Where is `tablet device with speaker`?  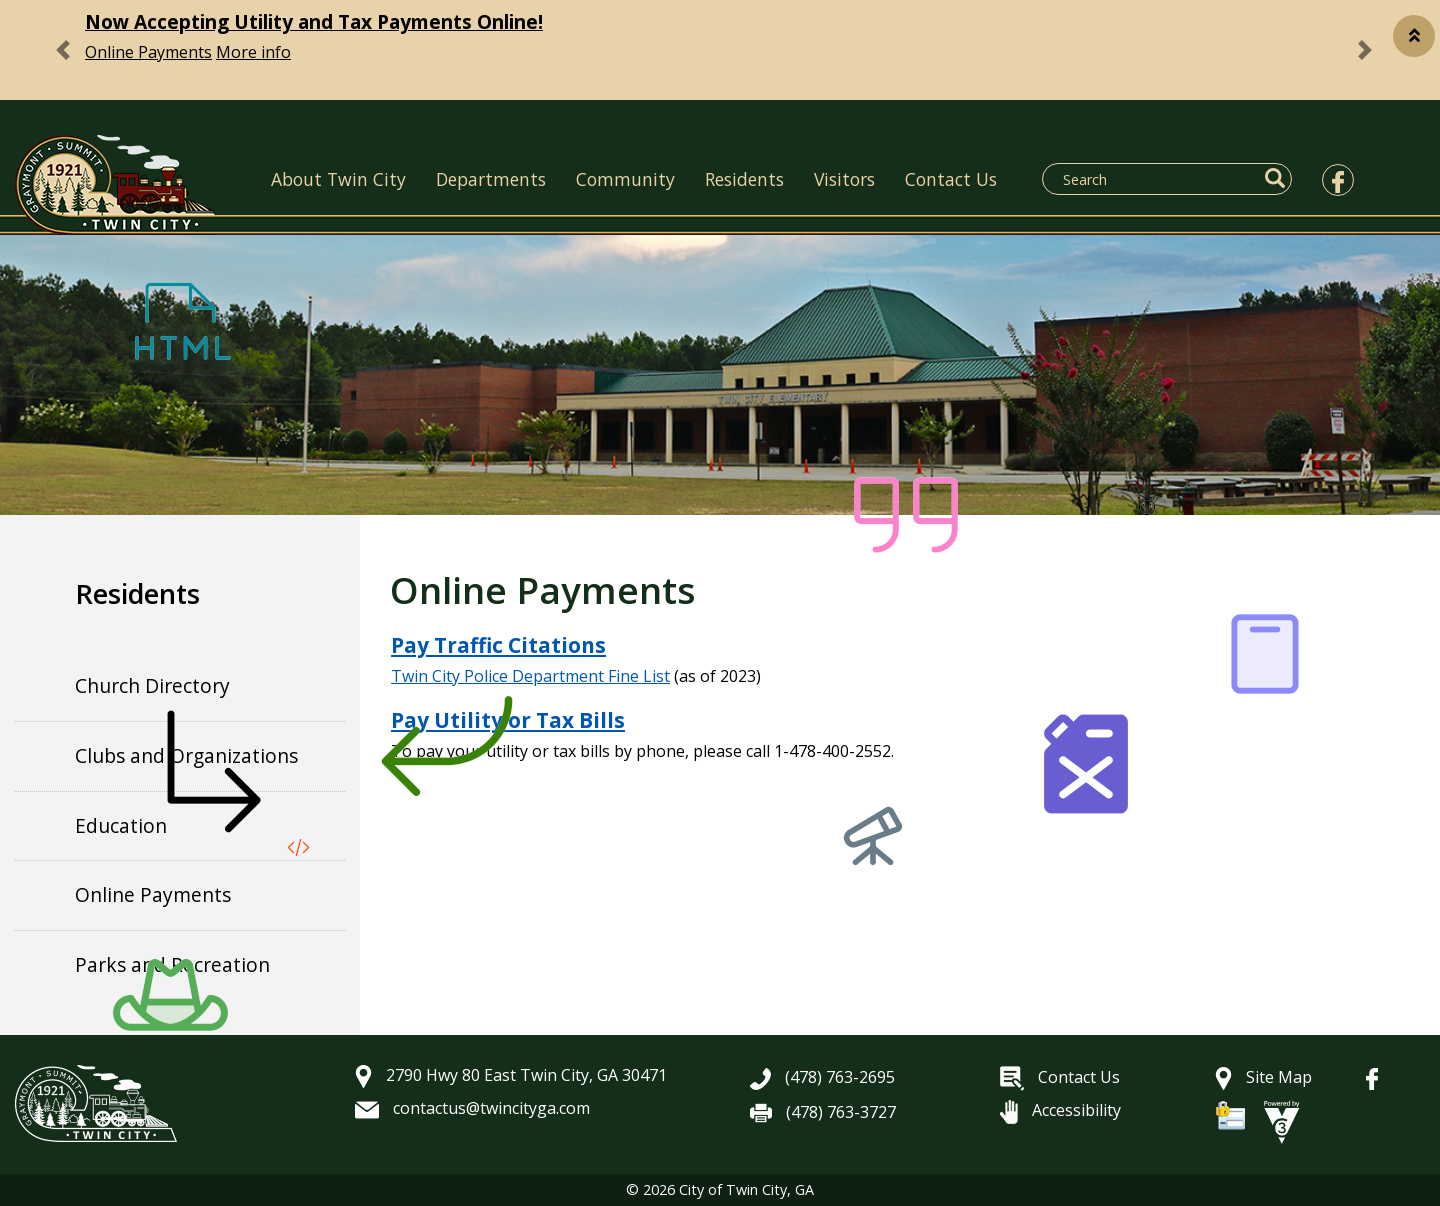 tablet device with speaker is located at coordinates (1265, 654).